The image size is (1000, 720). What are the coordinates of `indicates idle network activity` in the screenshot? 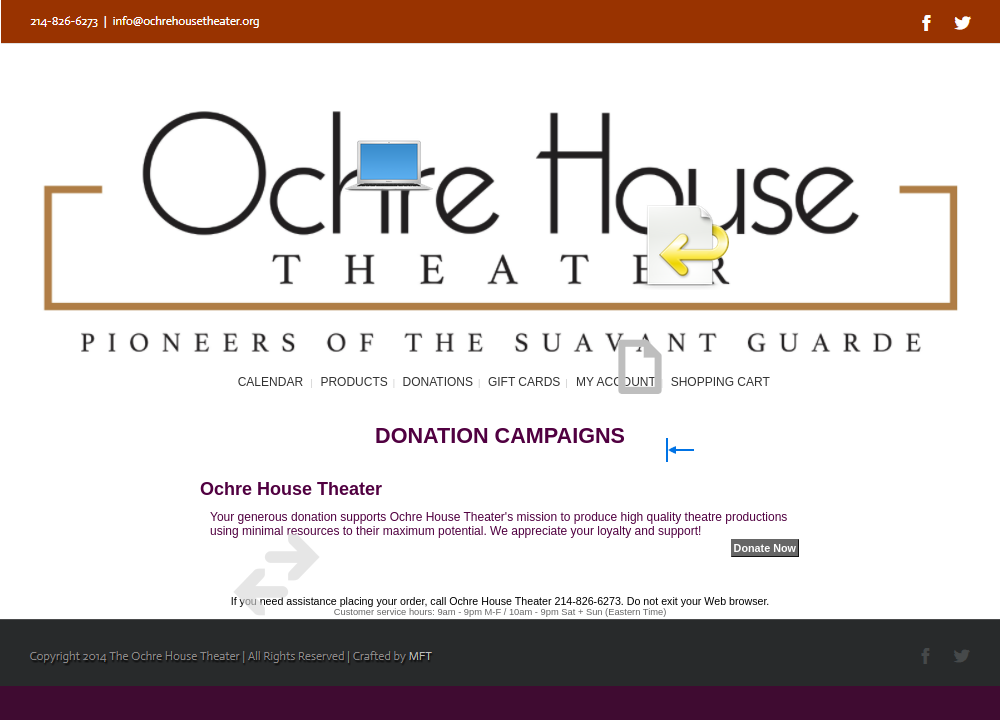 It's located at (276, 574).